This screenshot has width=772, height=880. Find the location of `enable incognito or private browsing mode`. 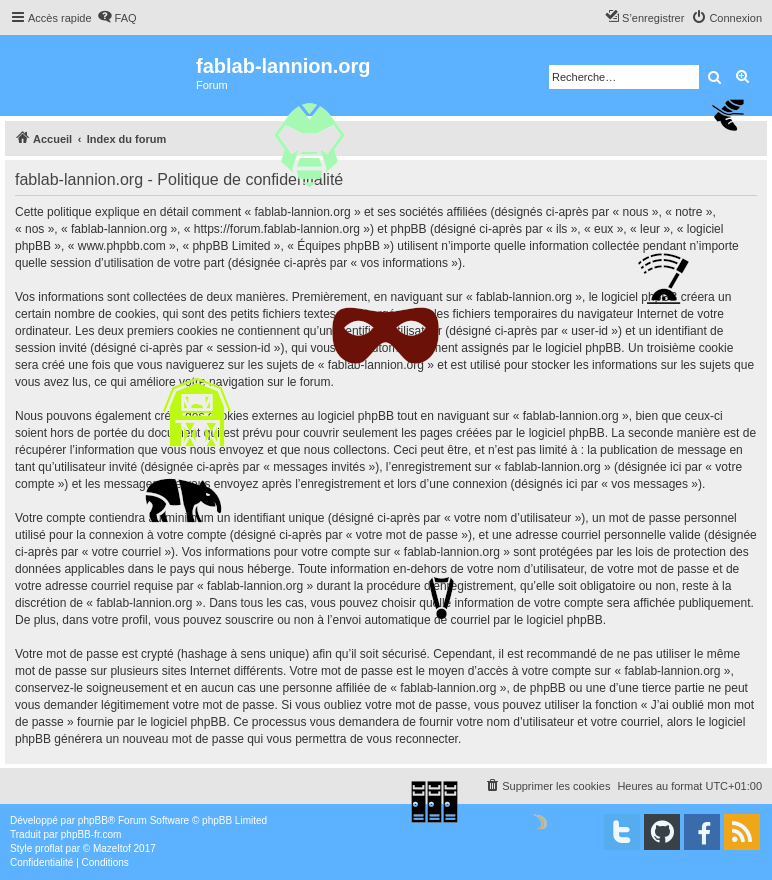

enable incognito or private browsing mode is located at coordinates (385, 337).